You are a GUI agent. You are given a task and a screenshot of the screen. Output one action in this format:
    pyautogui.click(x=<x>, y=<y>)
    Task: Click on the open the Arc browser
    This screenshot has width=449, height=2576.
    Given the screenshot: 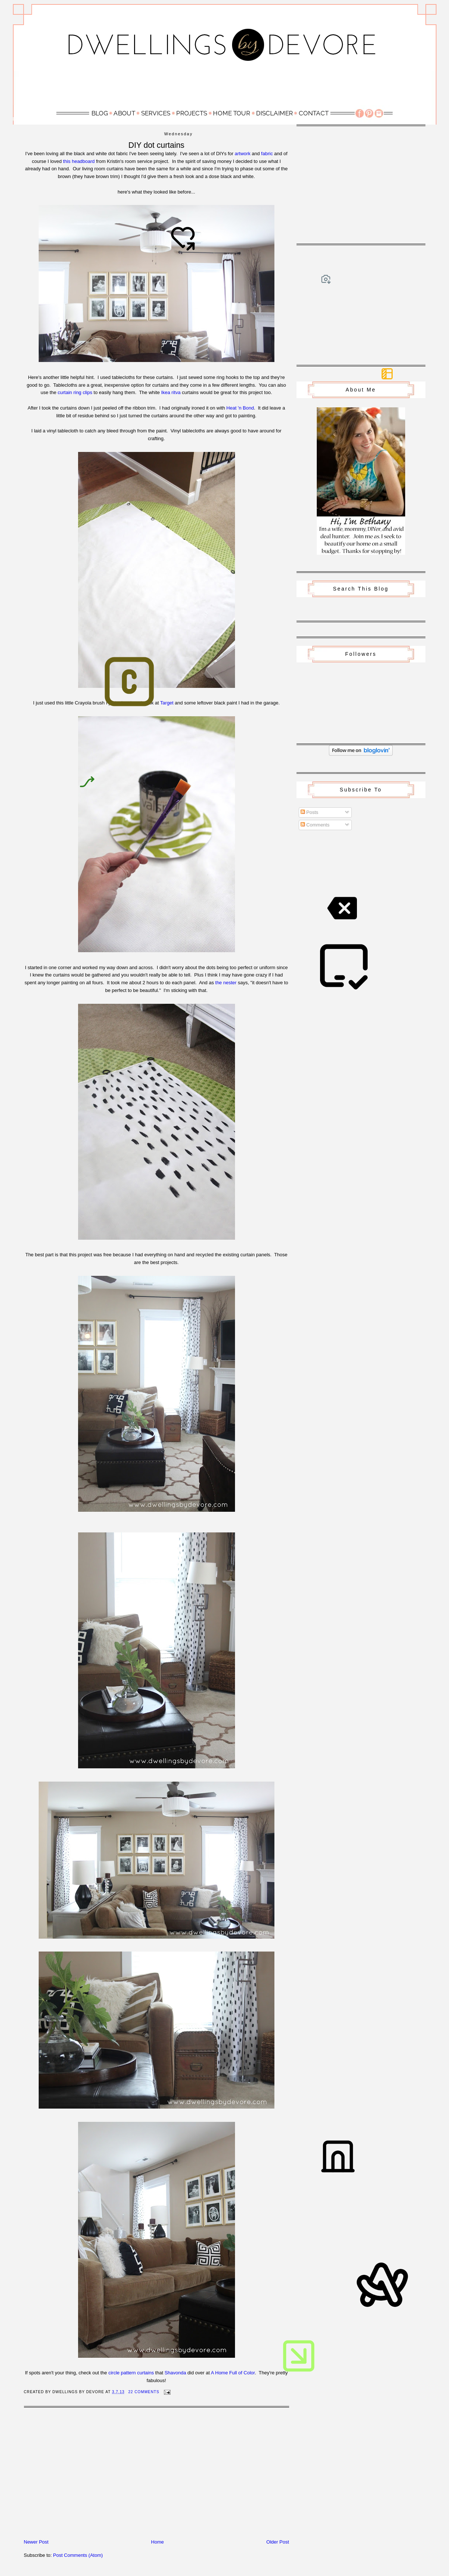 What is the action you would take?
    pyautogui.click(x=382, y=2286)
    